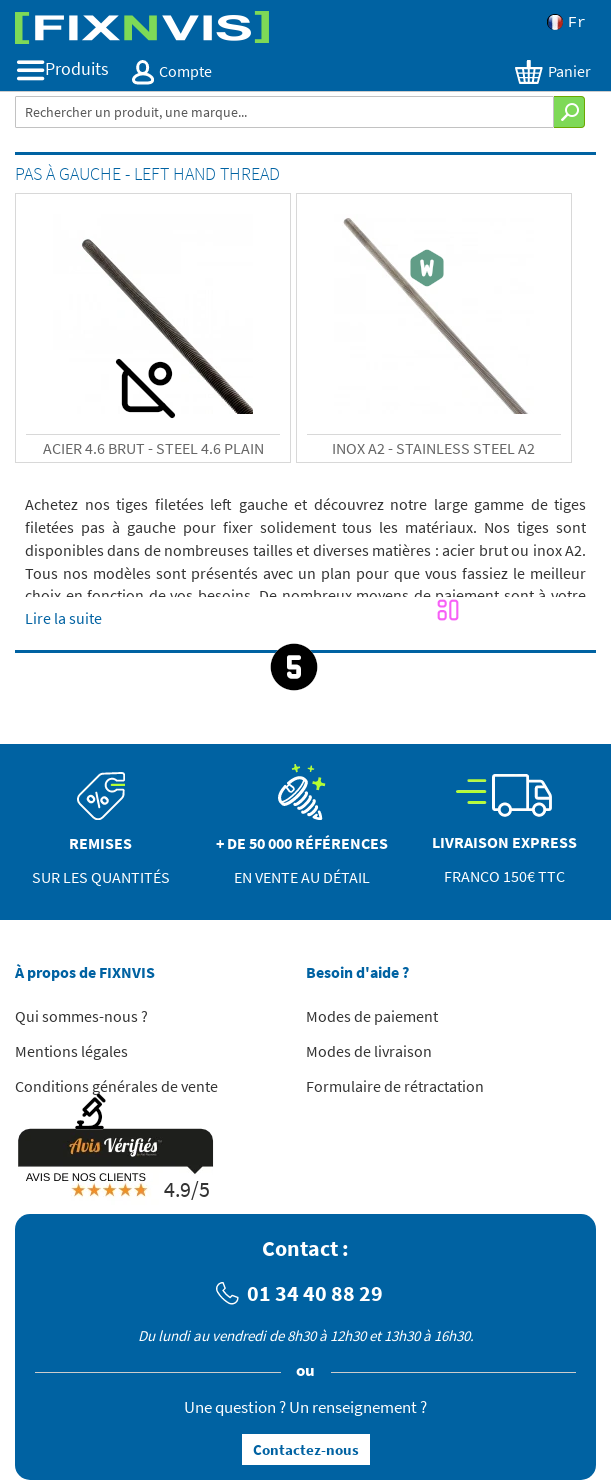 This screenshot has width=611, height=1480. What do you see at coordinates (89, 1111) in the screenshot?
I see `access scientific or research tools` at bounding box center [89, 1111].